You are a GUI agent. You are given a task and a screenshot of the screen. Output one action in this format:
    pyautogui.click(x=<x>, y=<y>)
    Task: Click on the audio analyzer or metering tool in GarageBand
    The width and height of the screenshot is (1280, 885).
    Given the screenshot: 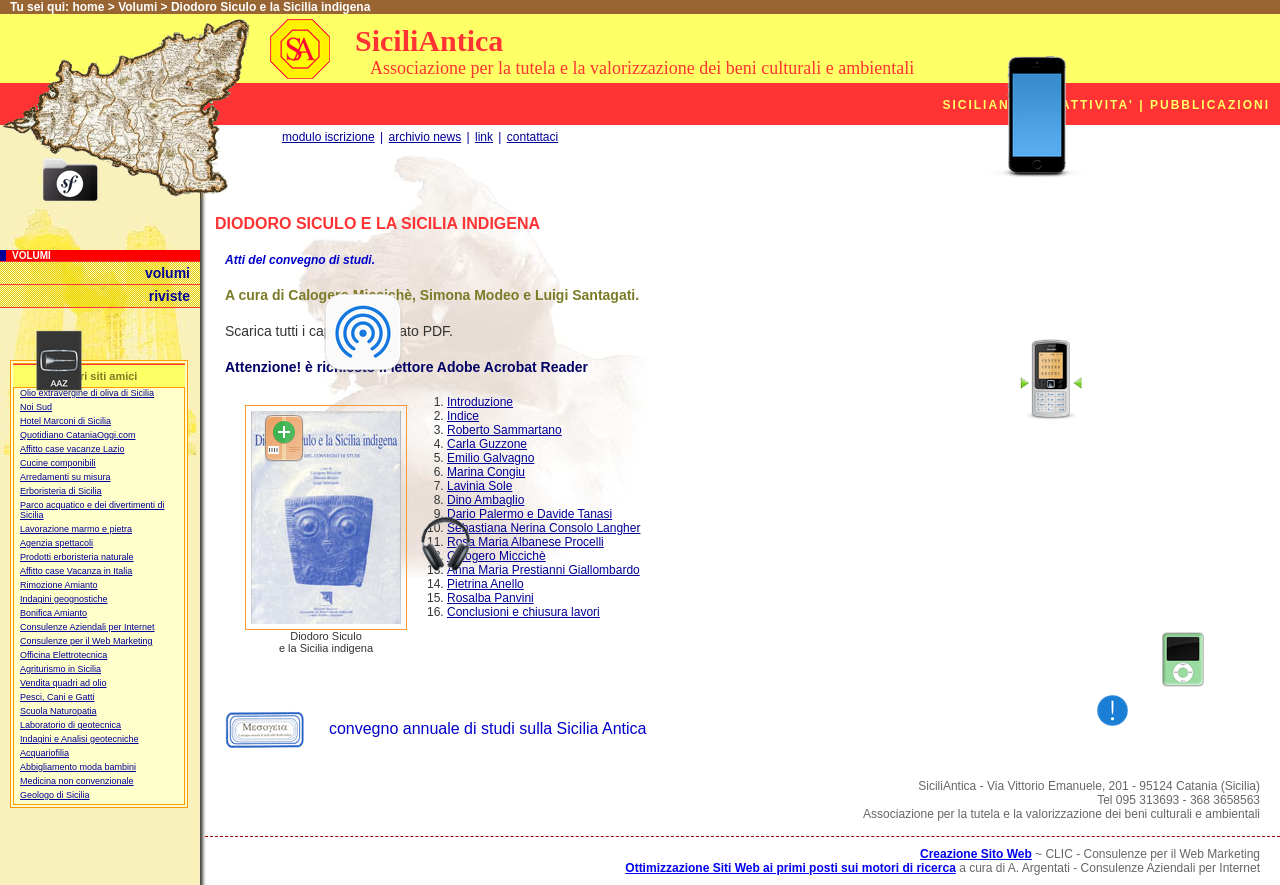 What is the action you would take?
    pyautogui.click(x=59, y=362)
    